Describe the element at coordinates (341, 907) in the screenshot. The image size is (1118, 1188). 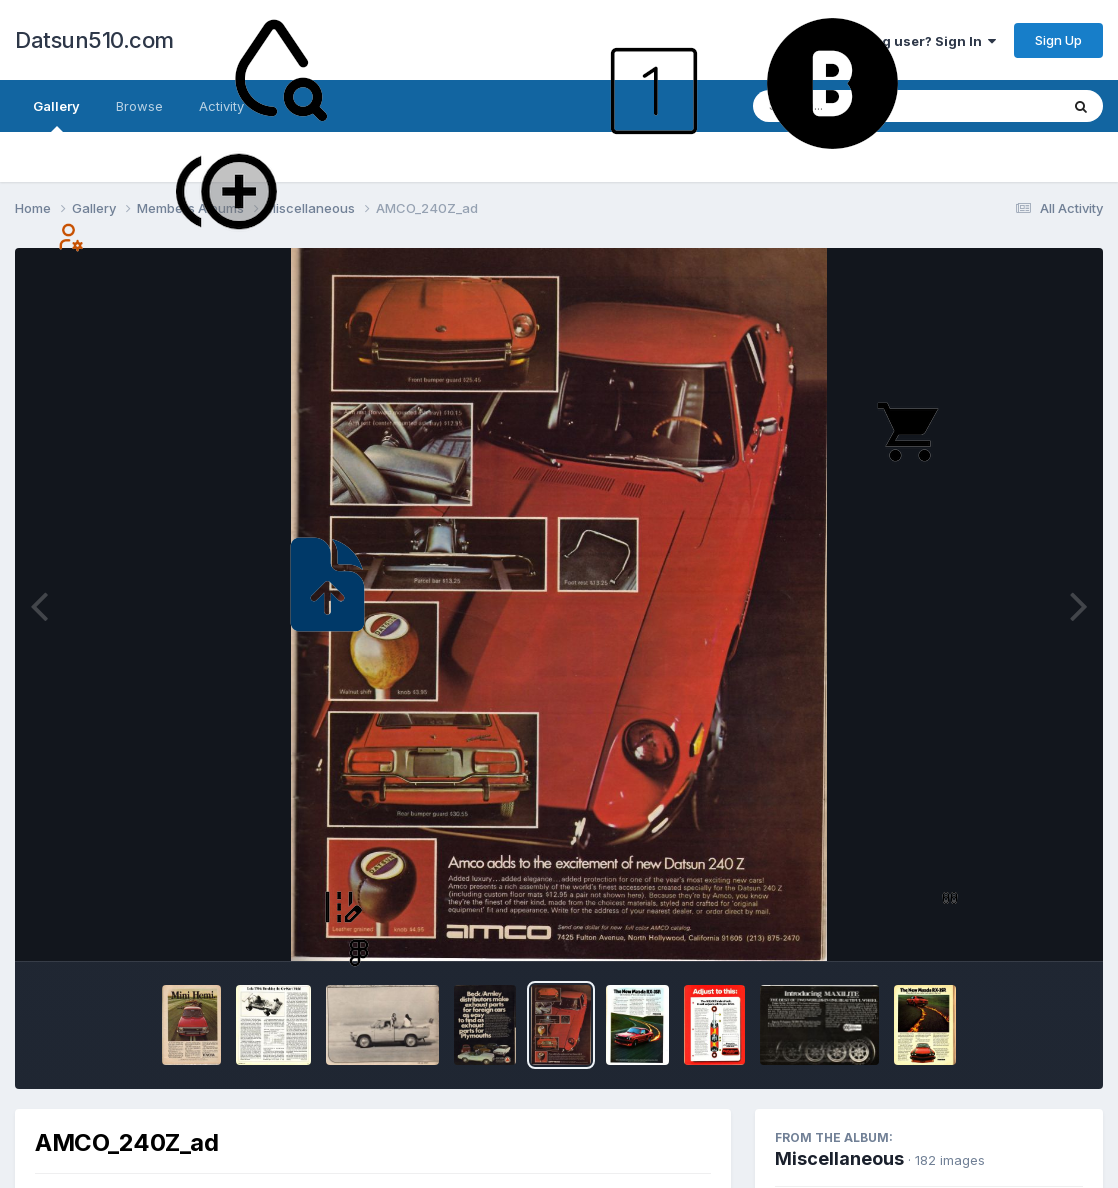
I see `edit road or route details` at that location.